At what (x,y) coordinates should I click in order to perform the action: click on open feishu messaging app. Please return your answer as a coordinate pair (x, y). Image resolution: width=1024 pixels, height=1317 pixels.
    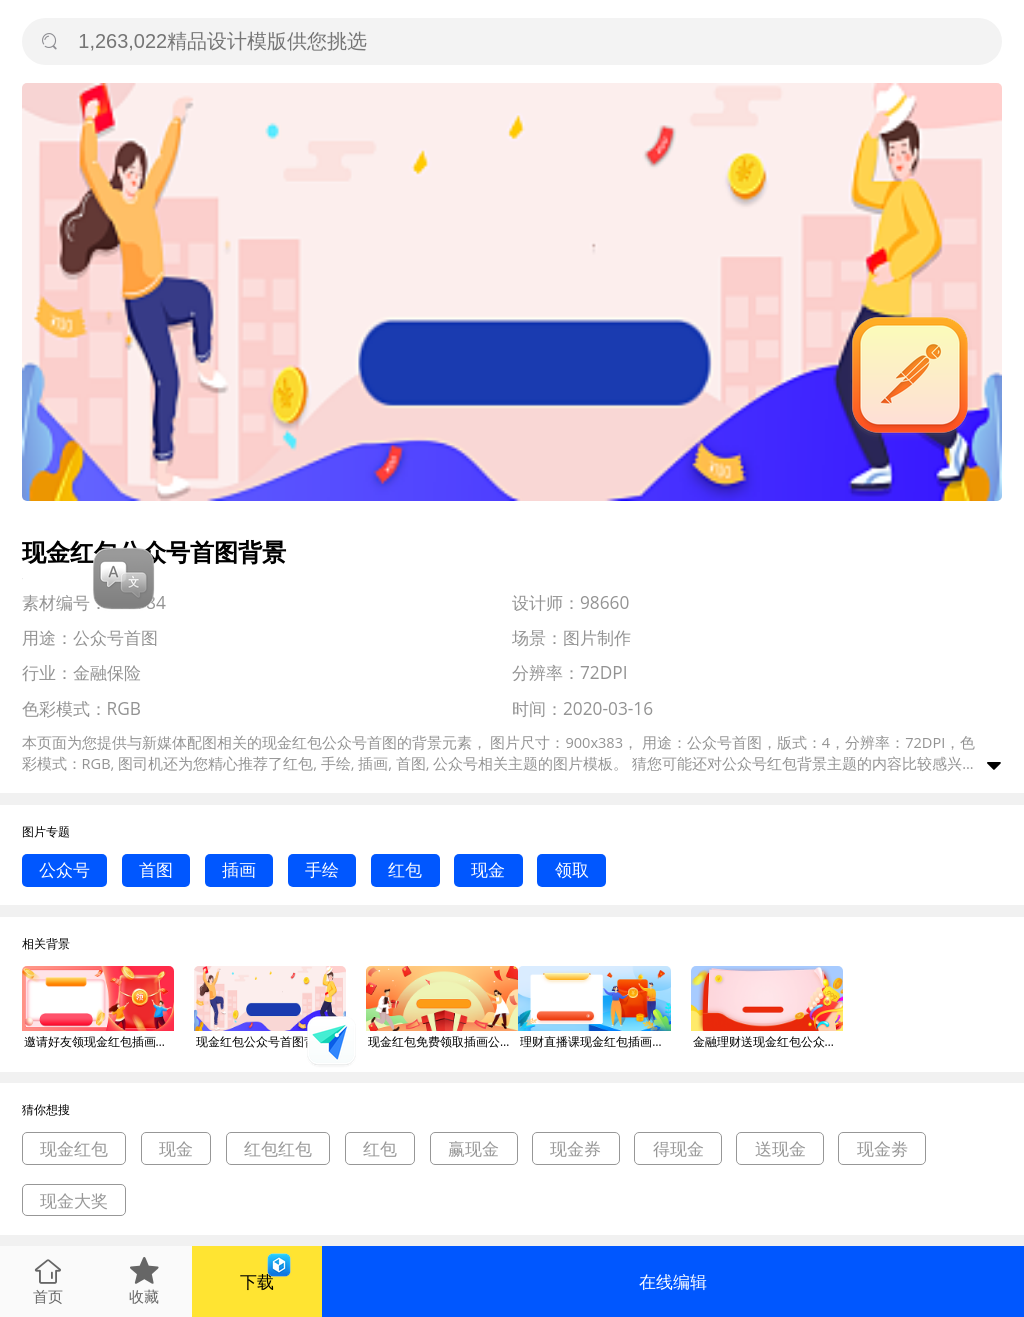
    Looking at the image, I should click on (331, 1040).